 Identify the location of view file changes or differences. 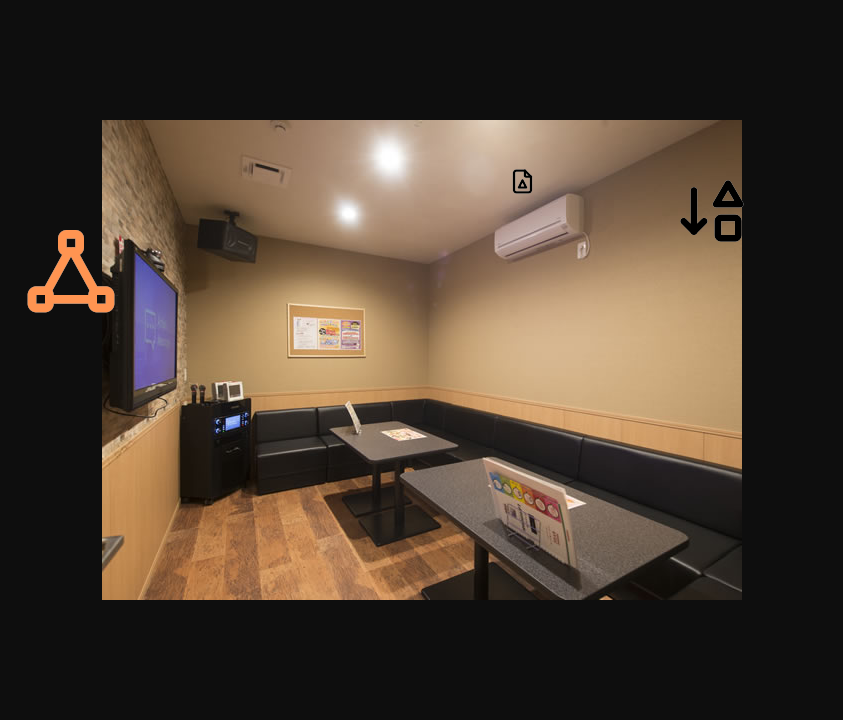
(522, 181).